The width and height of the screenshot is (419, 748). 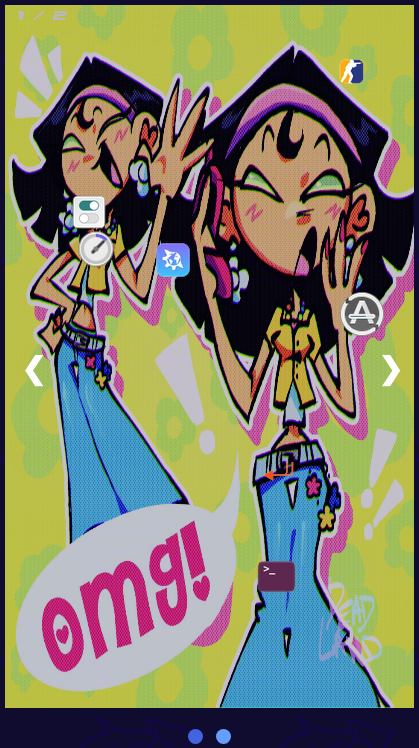 What do you see at coordinates (278, 471) in the screenshot?
I see `reply to all recipients of an email` at bounding box center [278, 471].